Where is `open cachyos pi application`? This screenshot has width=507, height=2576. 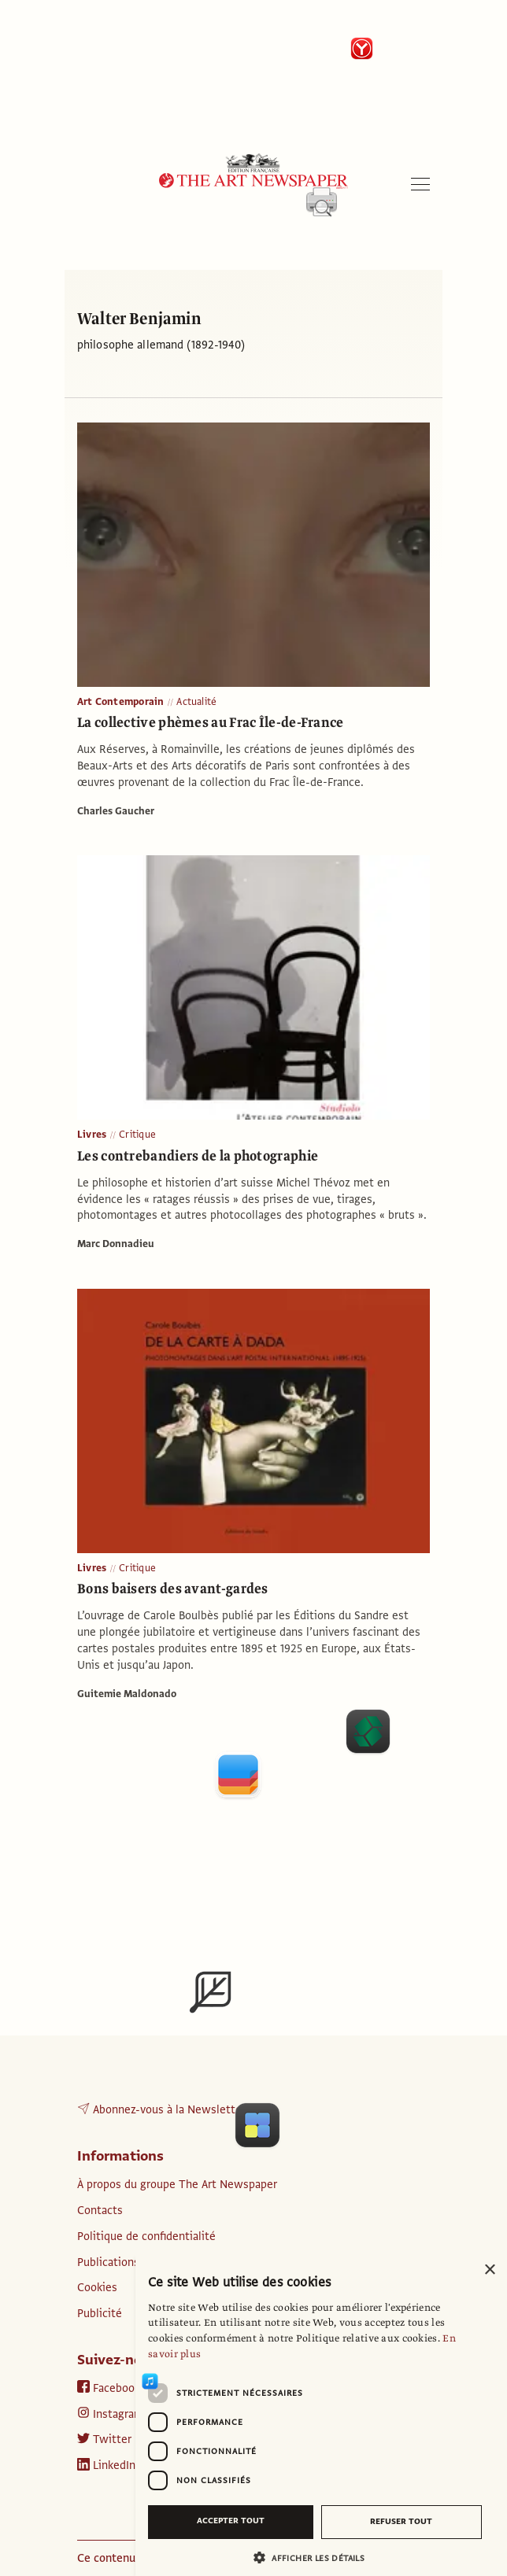
open cachyos pi application is located at coordinates (368, 1731).